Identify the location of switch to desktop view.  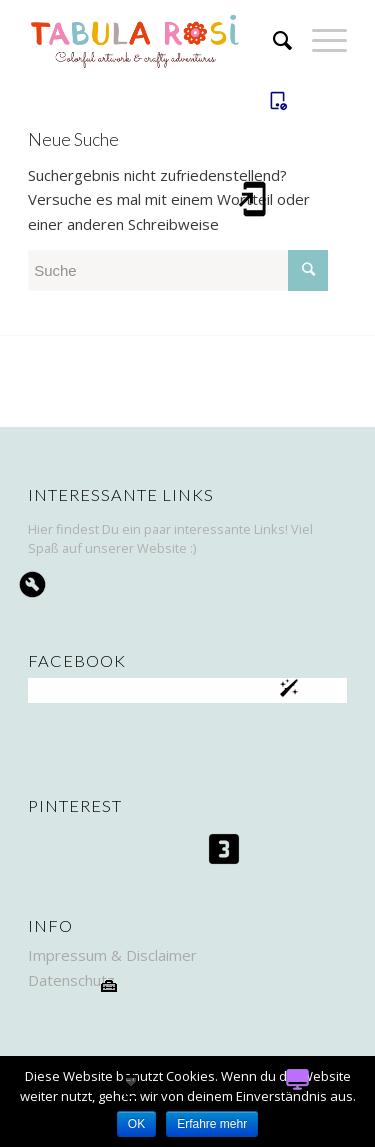
(297, 1078).